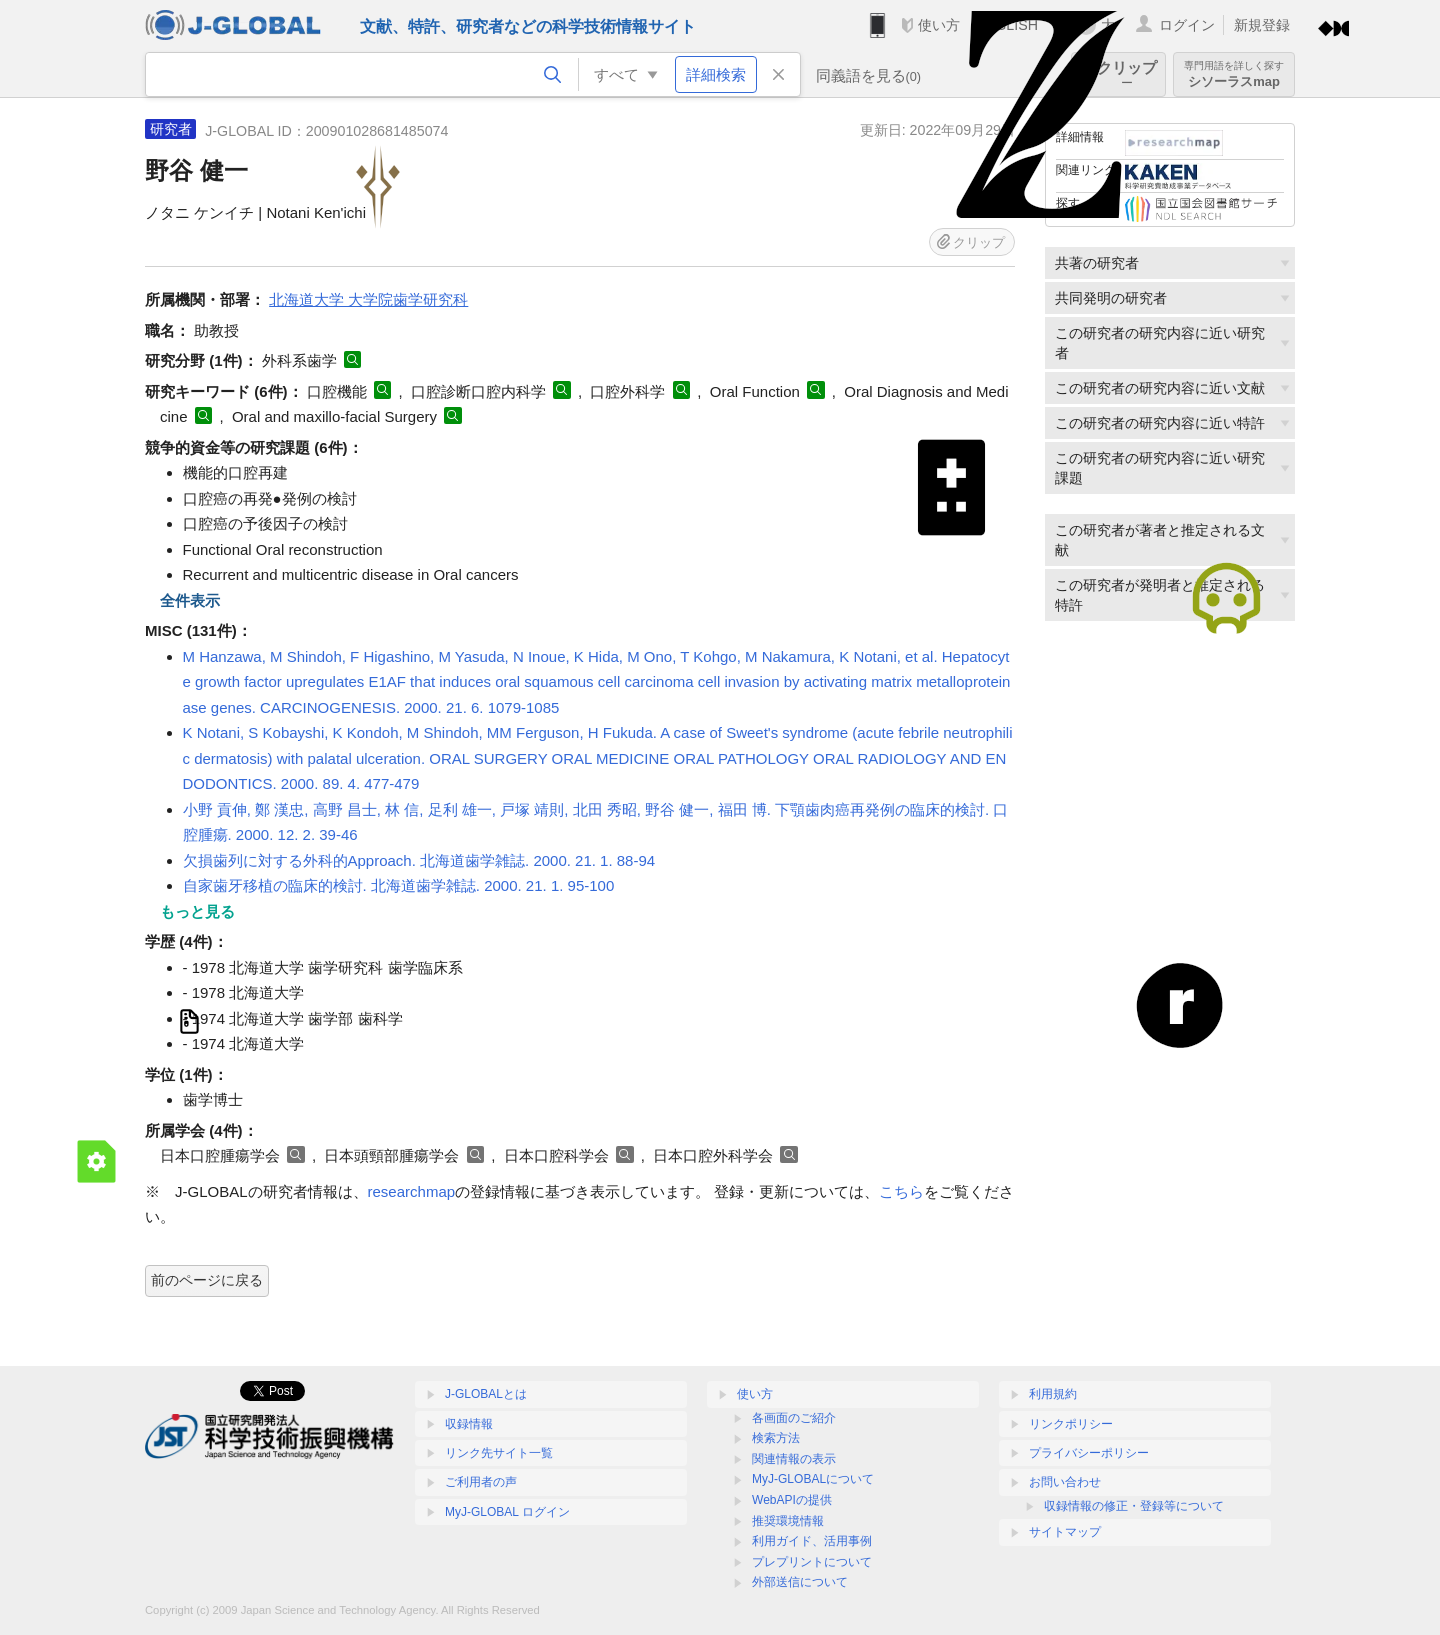 The height and width of the screenshot is (1635, 1440). What do you see at coordinates (189, 1021) in the screenshot?
I see `view compressed or archived files` at bounding box center [189, 1021].